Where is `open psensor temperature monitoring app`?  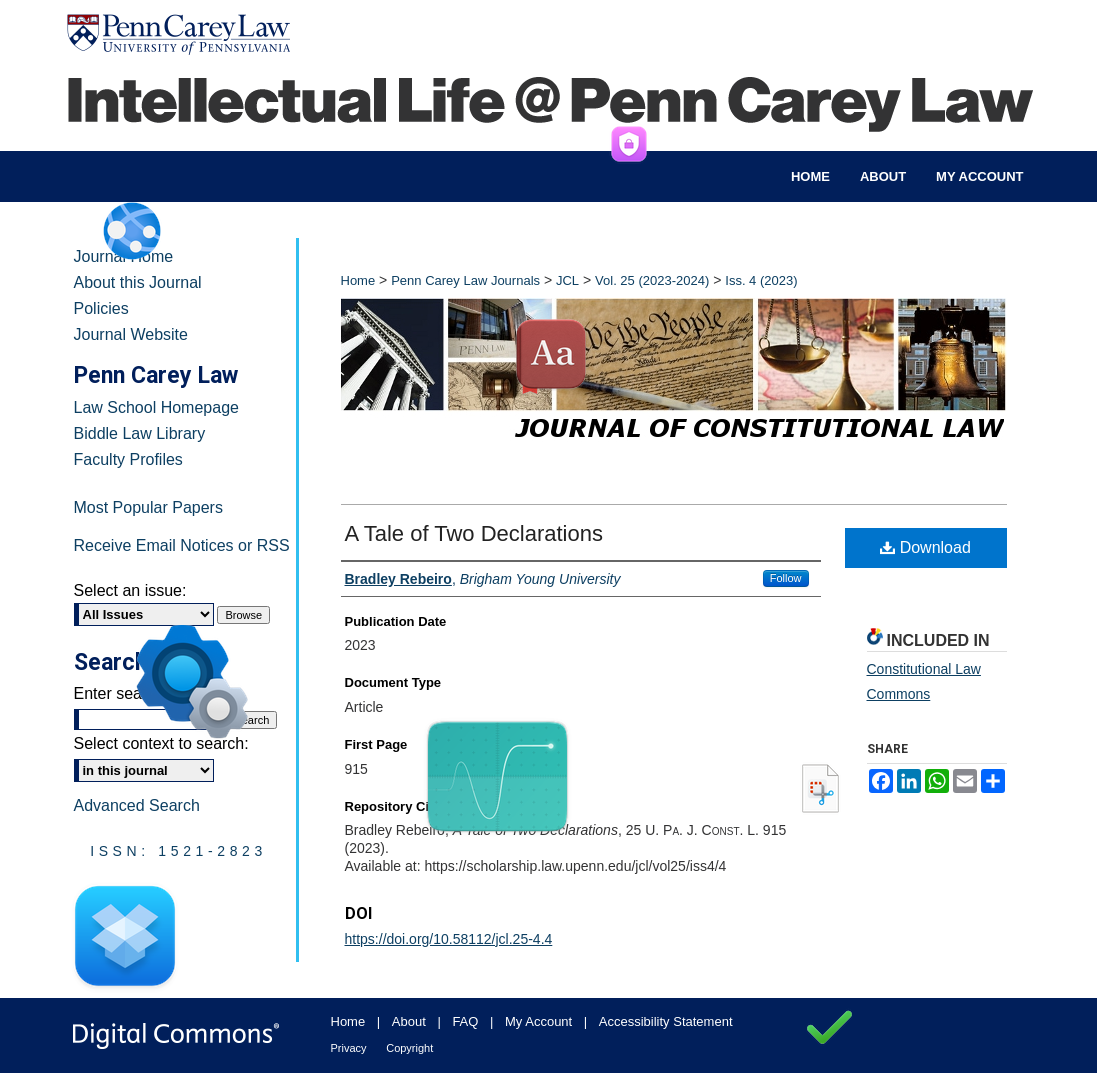
open psensor temperature monitoring app is located at coordinates (497, 776).